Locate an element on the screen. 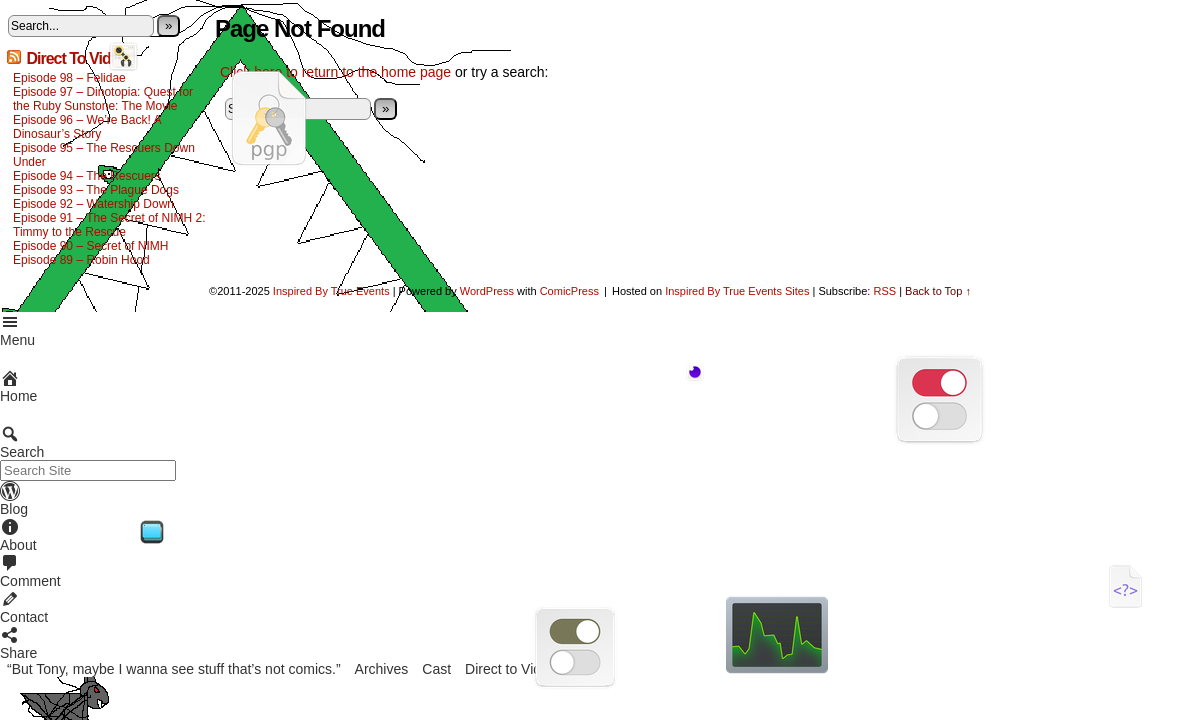  open the builder app for development projects is located at coordinates (123, 56).